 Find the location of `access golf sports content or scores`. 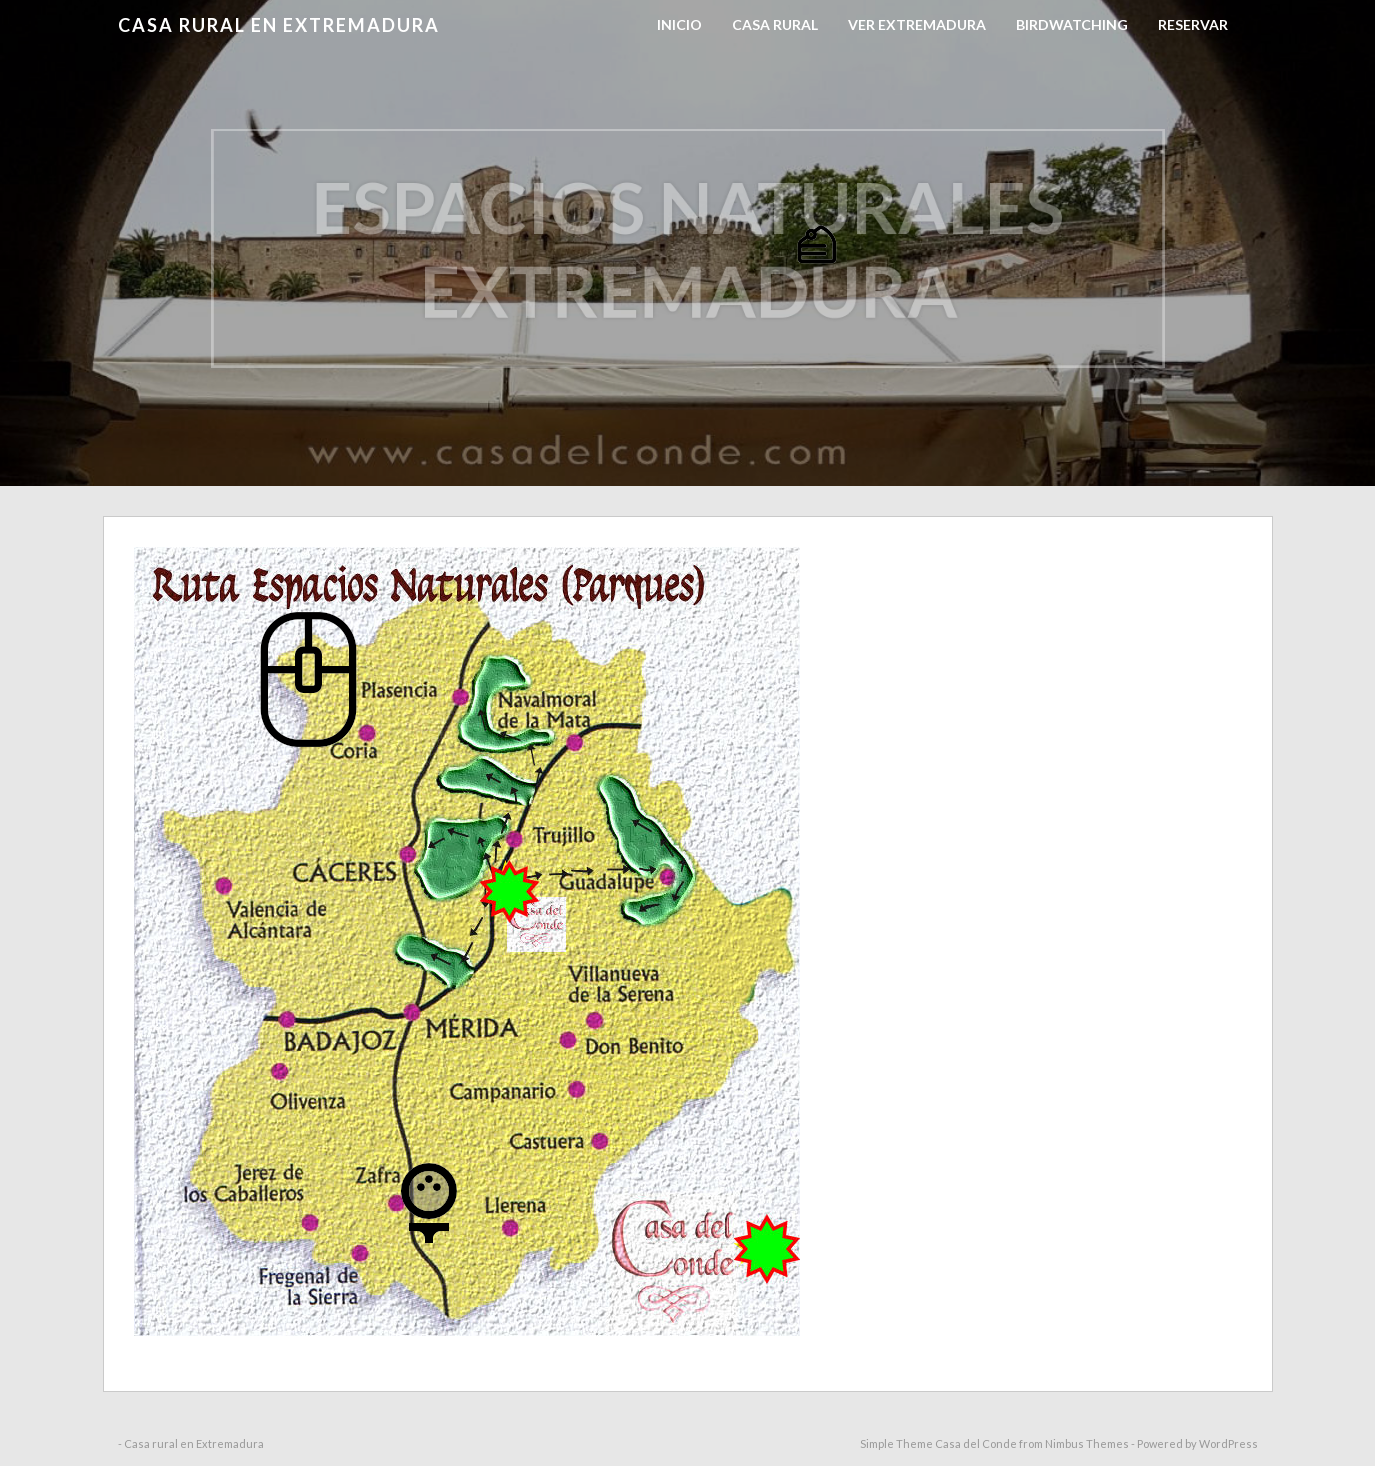

access golf sports content or scores is located at coordinates (429, 1203).